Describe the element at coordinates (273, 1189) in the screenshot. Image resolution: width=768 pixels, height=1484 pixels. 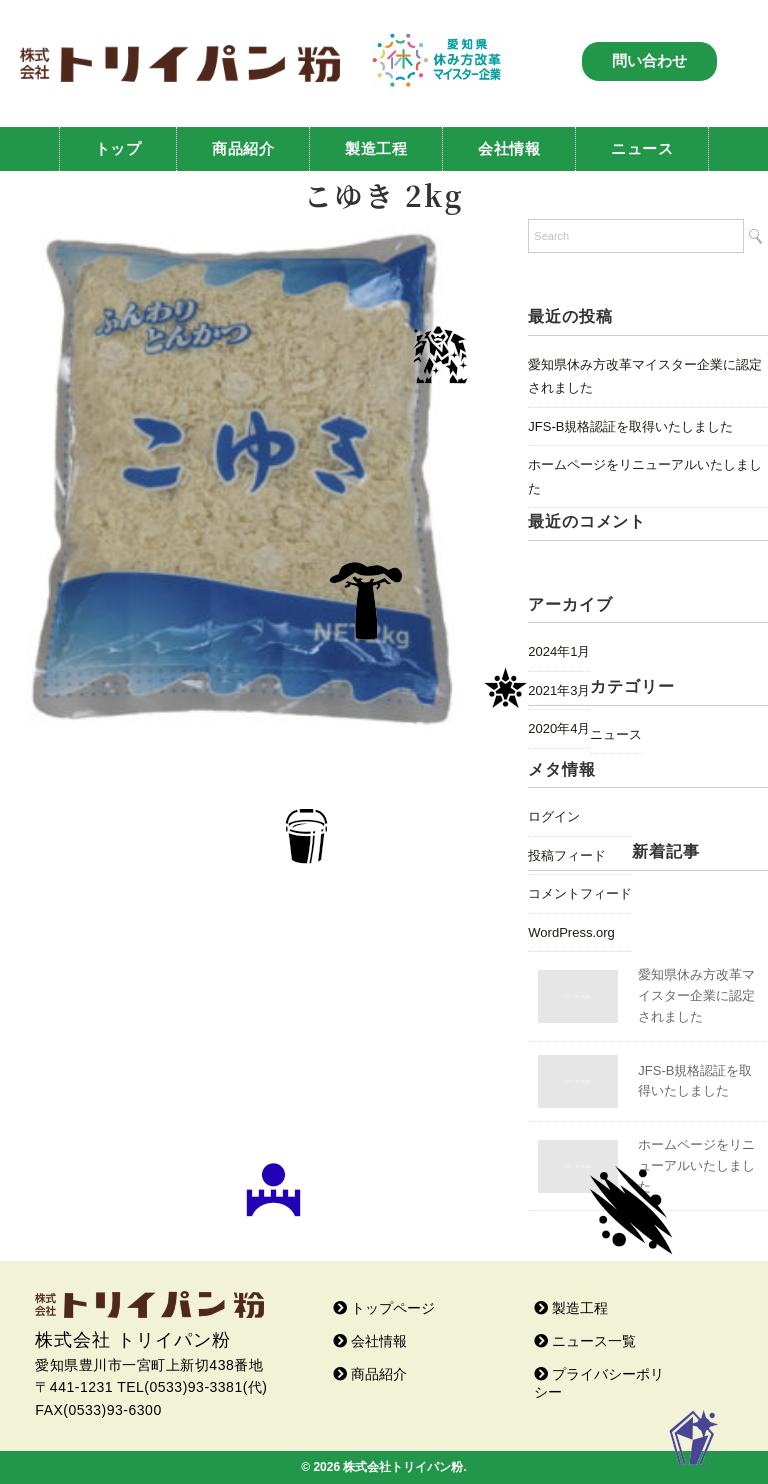
I see `travel to or view a bridge location` at that location.